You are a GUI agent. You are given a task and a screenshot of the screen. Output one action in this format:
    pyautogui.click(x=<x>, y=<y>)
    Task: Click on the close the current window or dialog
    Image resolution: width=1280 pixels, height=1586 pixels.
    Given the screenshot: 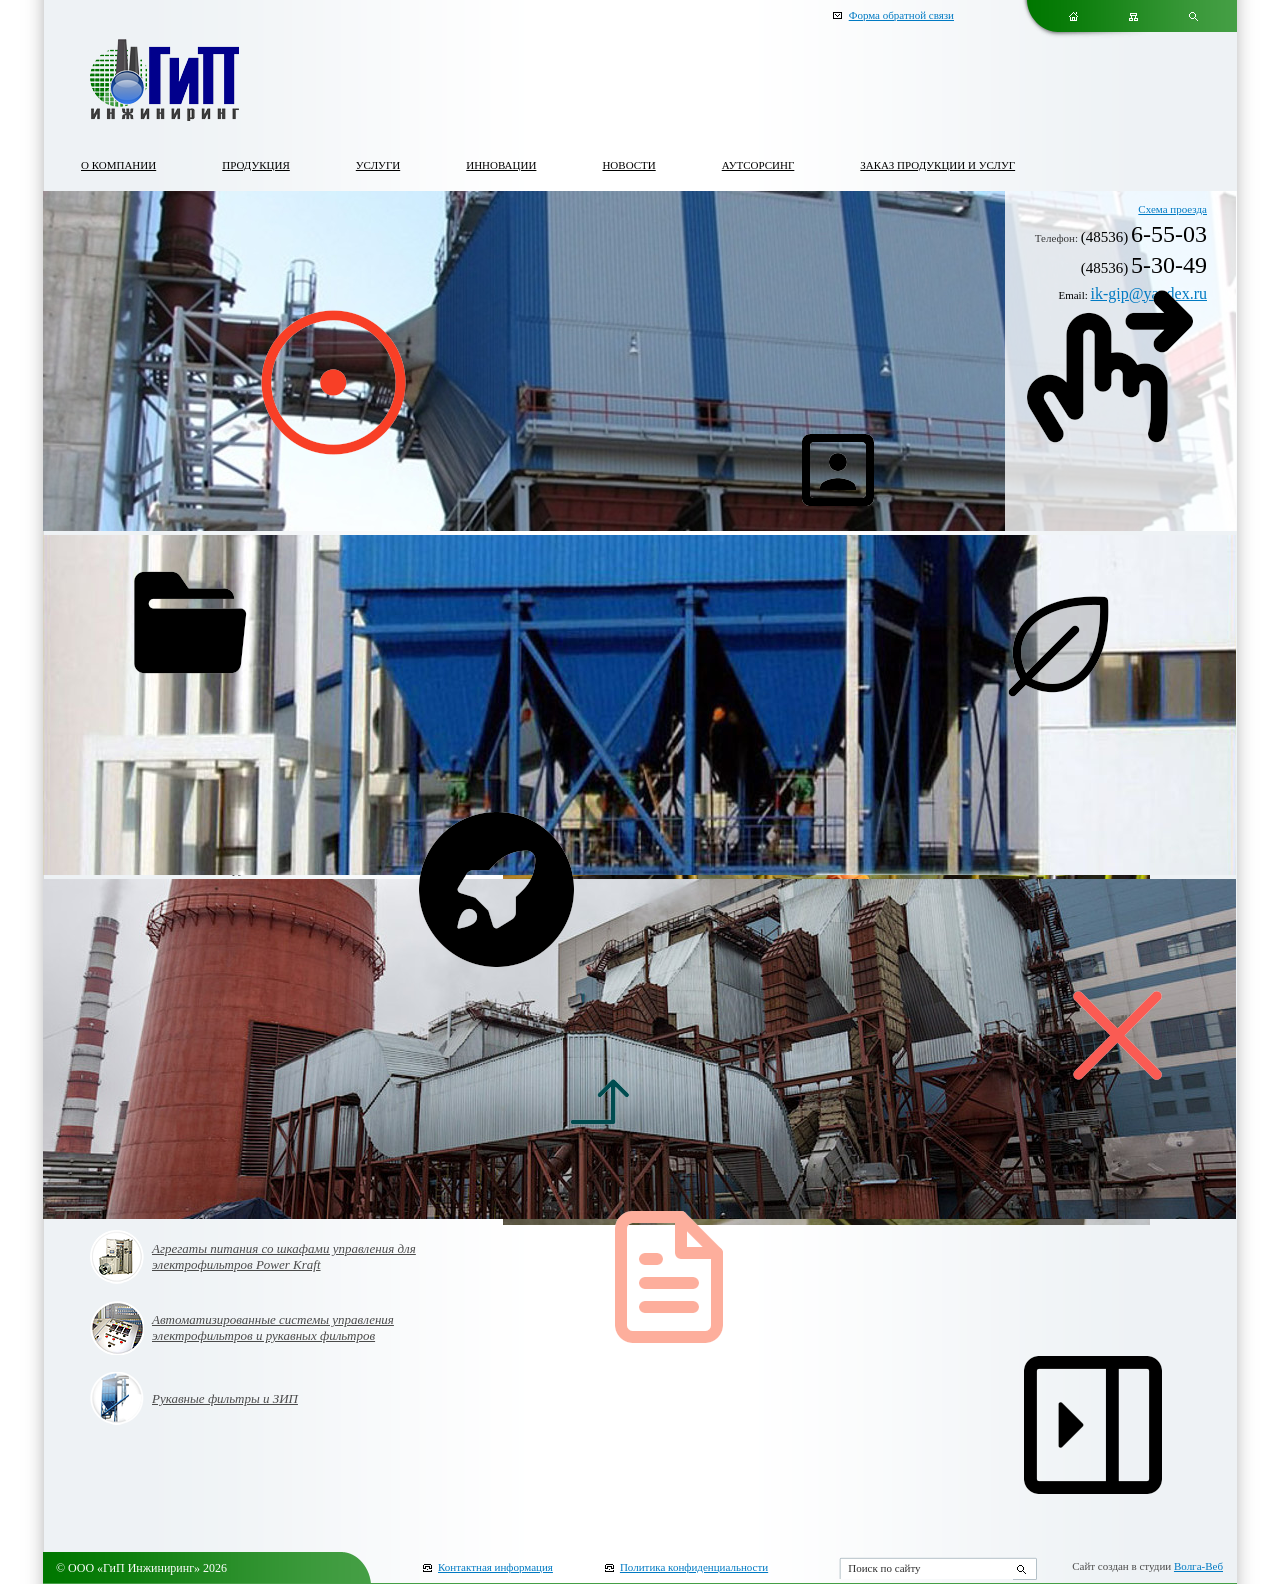 What is the action you would take?
    pyautogui.click(x=1117, y=1035)
    